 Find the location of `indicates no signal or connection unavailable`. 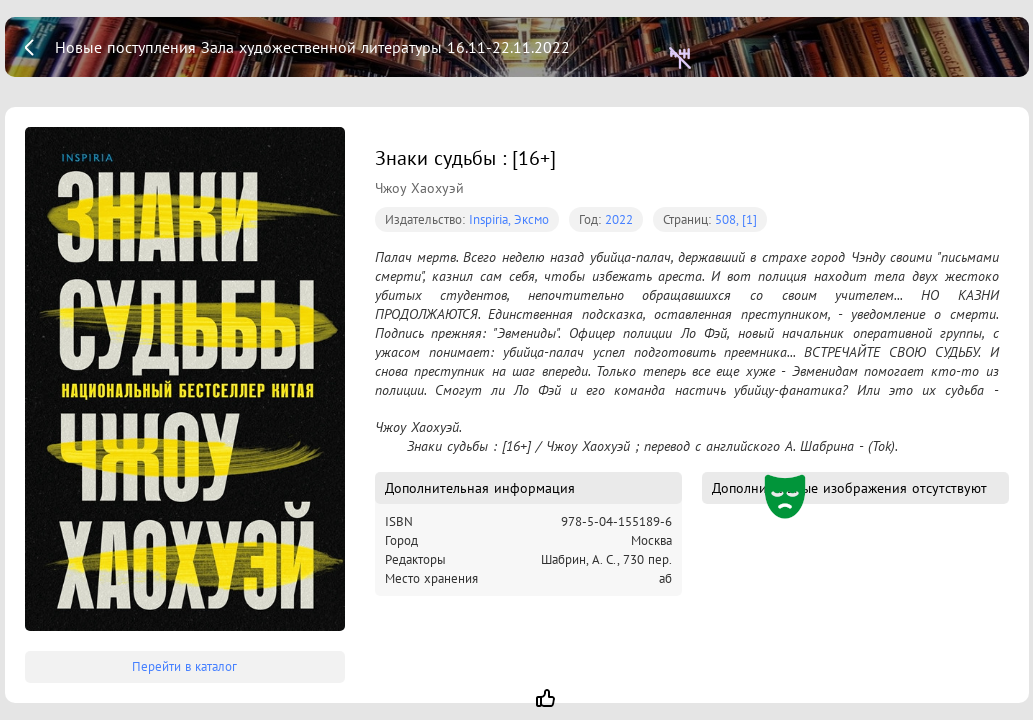

indicates no signal or connection unavailable is located at coordinates (680, 58).